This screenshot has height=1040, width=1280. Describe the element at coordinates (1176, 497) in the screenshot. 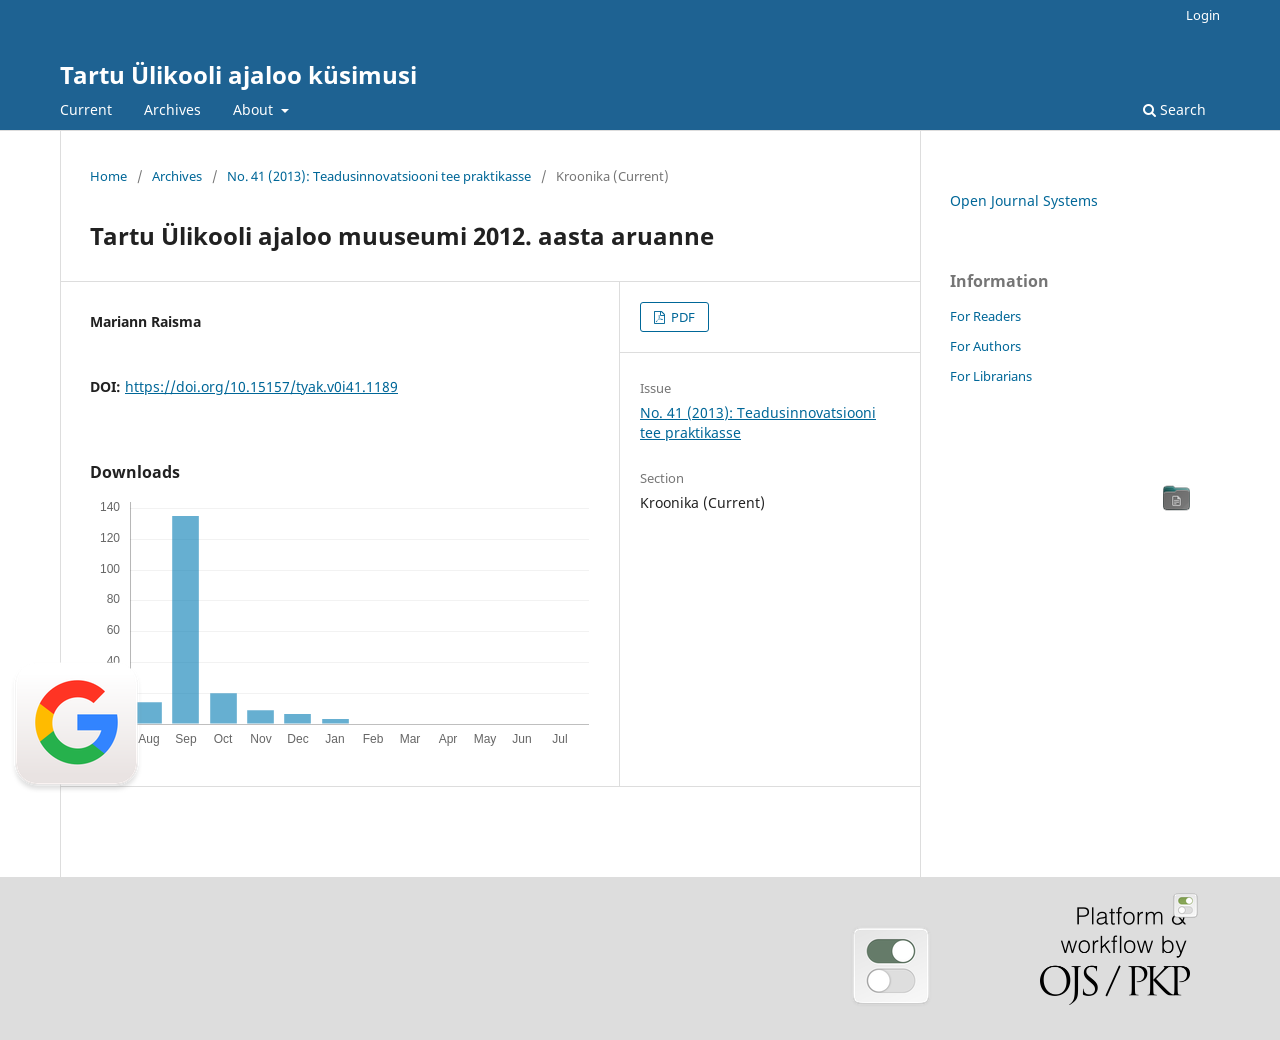

I see `open your documents folder` at that location.